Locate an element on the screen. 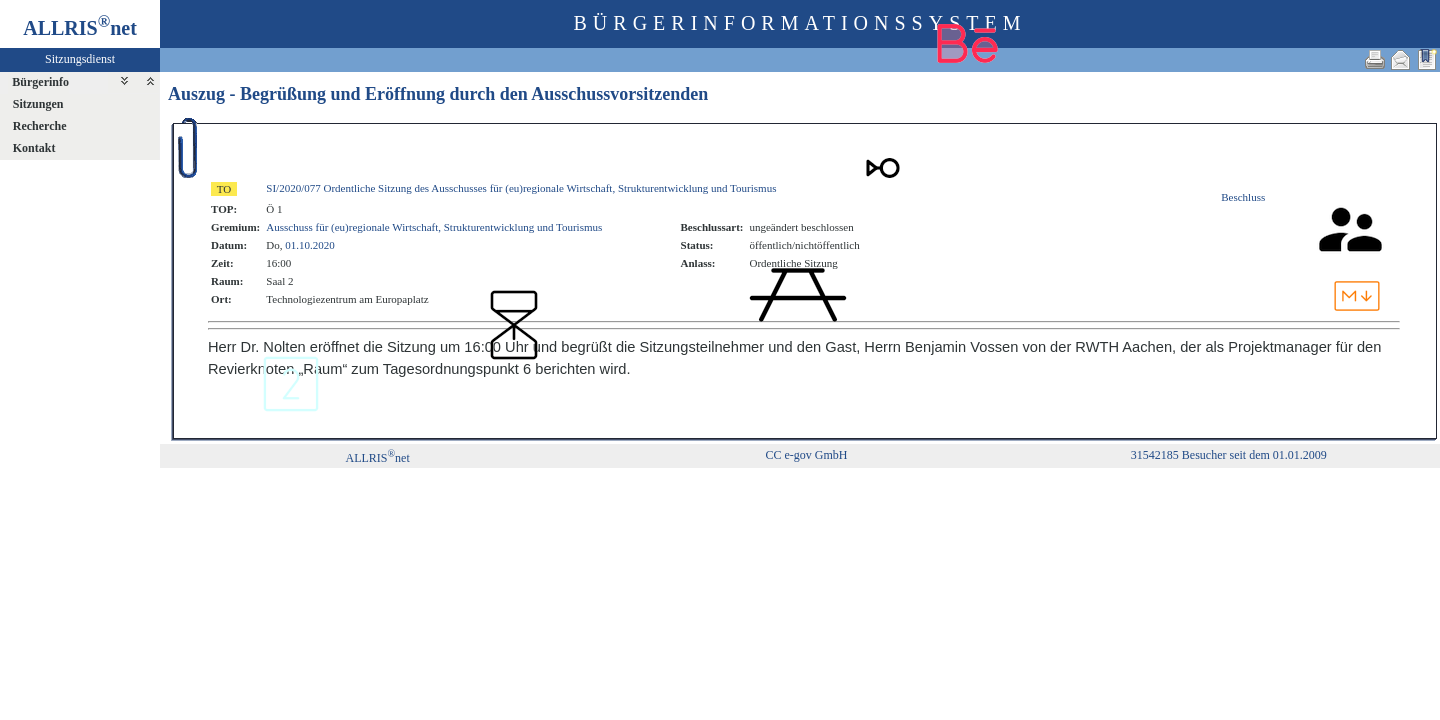 The image size is (1440, 720). indicates step two in a multi-step process is located at coordinates (291, 384).